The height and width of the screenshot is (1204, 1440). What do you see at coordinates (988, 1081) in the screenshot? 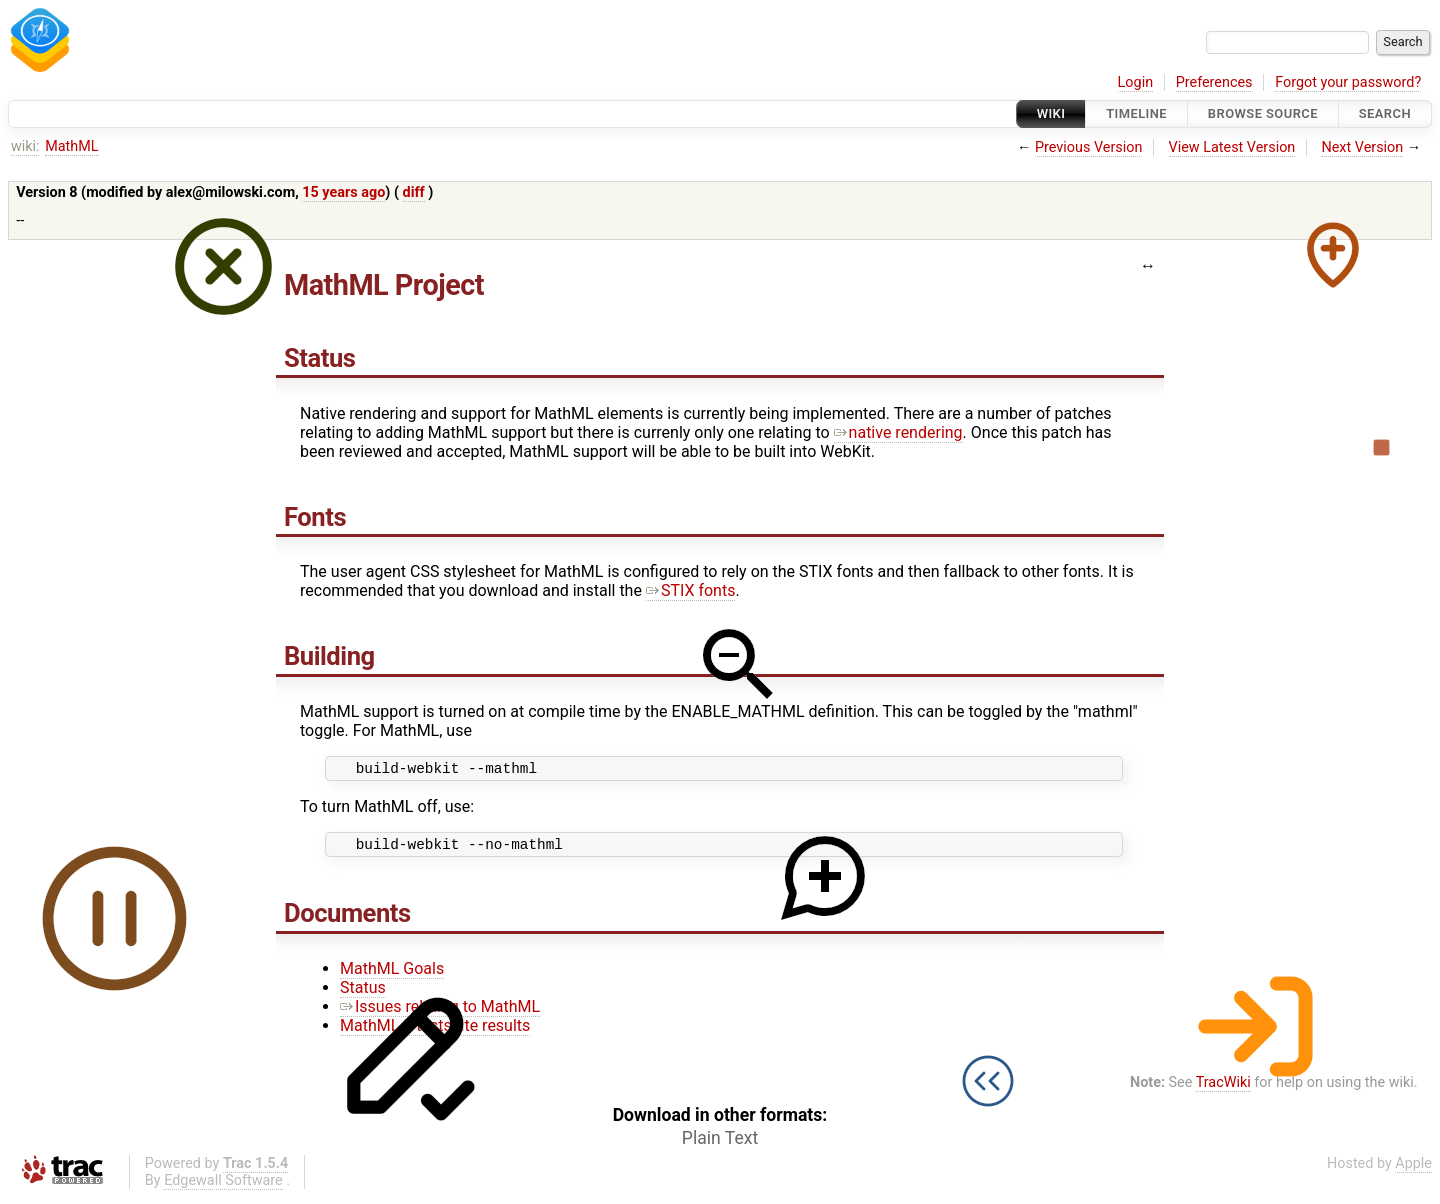
I see `go back to the beginning` at bounding box center [988, 1081].